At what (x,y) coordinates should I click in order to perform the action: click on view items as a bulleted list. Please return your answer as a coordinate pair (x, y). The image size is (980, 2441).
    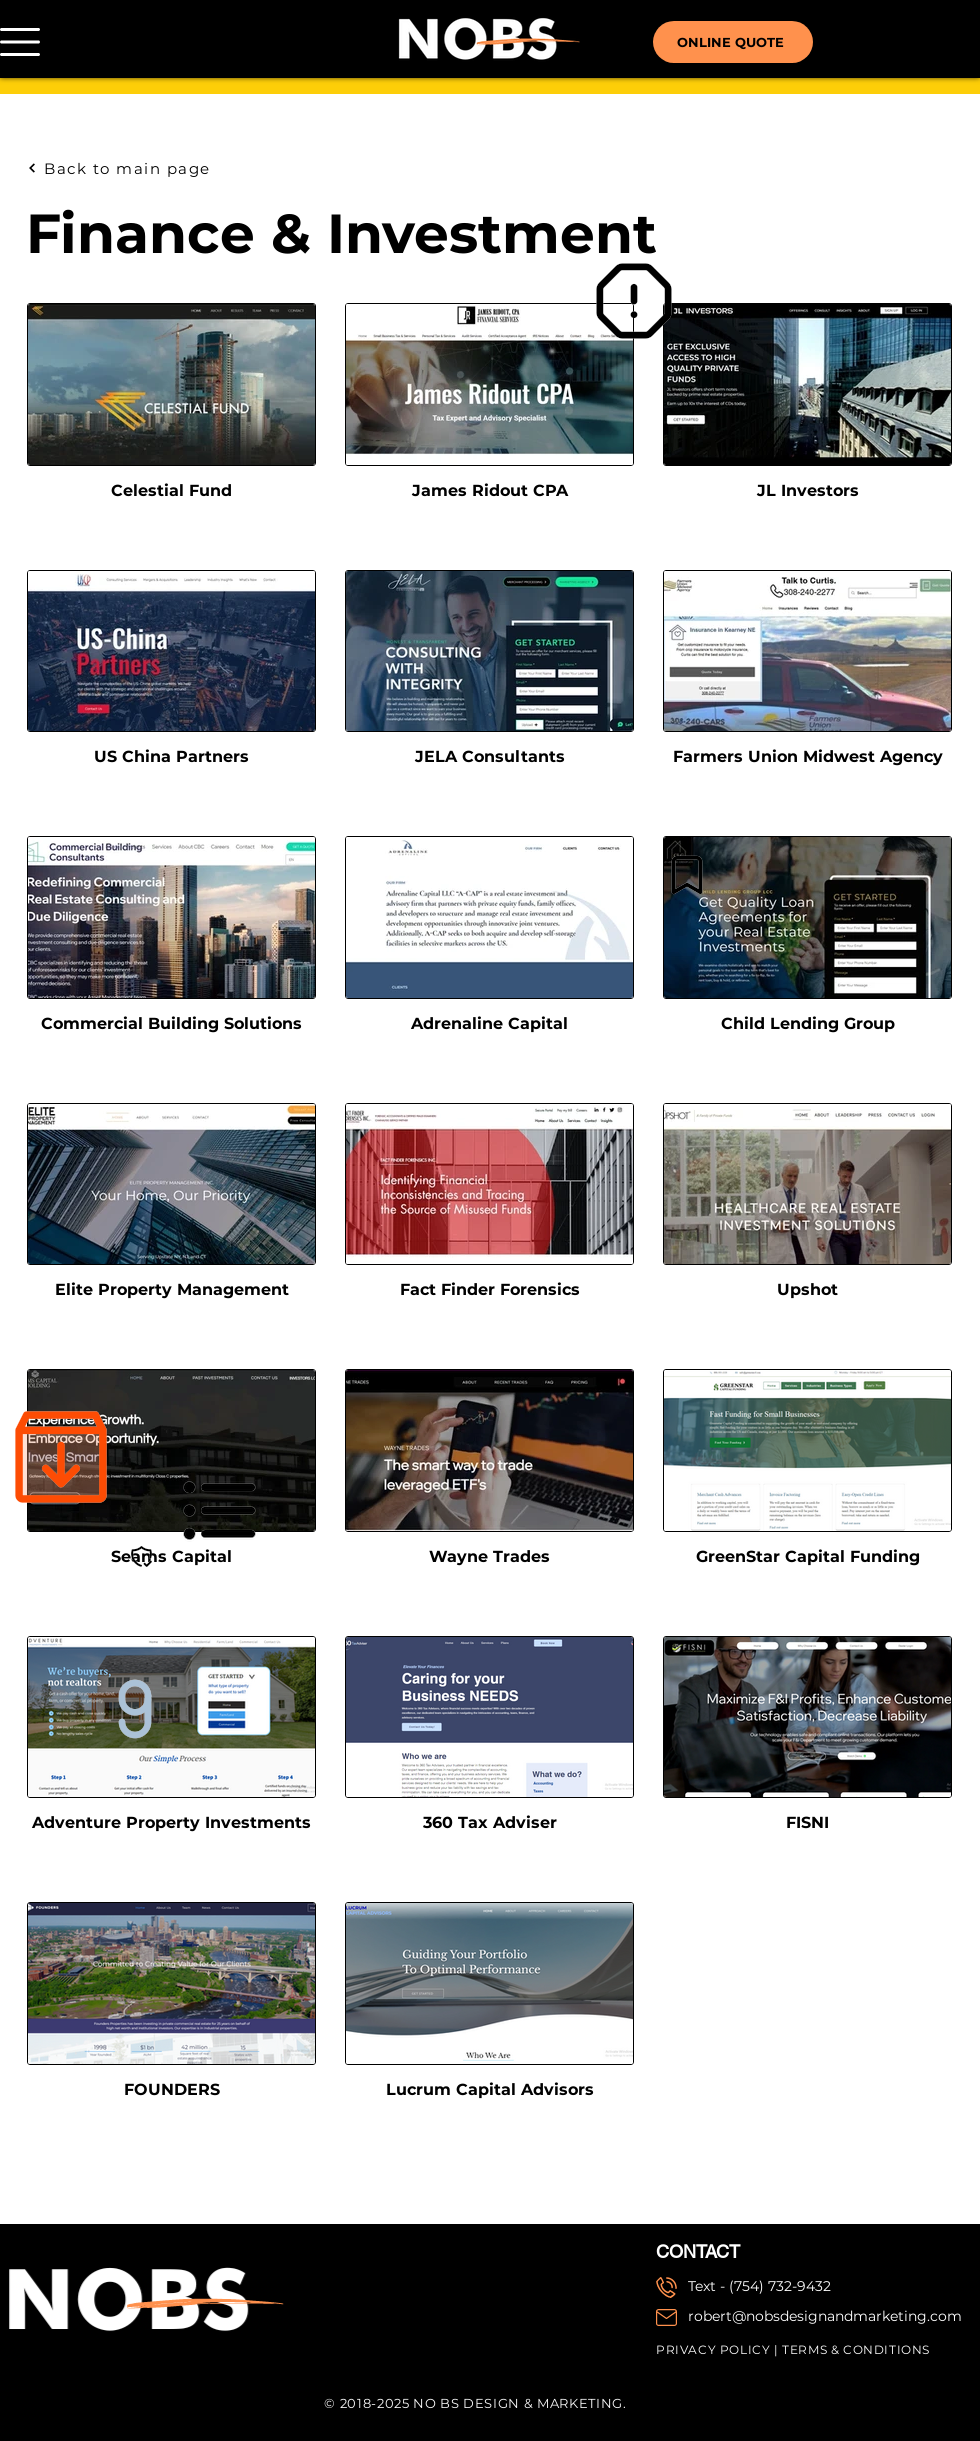
    Looking at the image, I should click on (220, 1510).